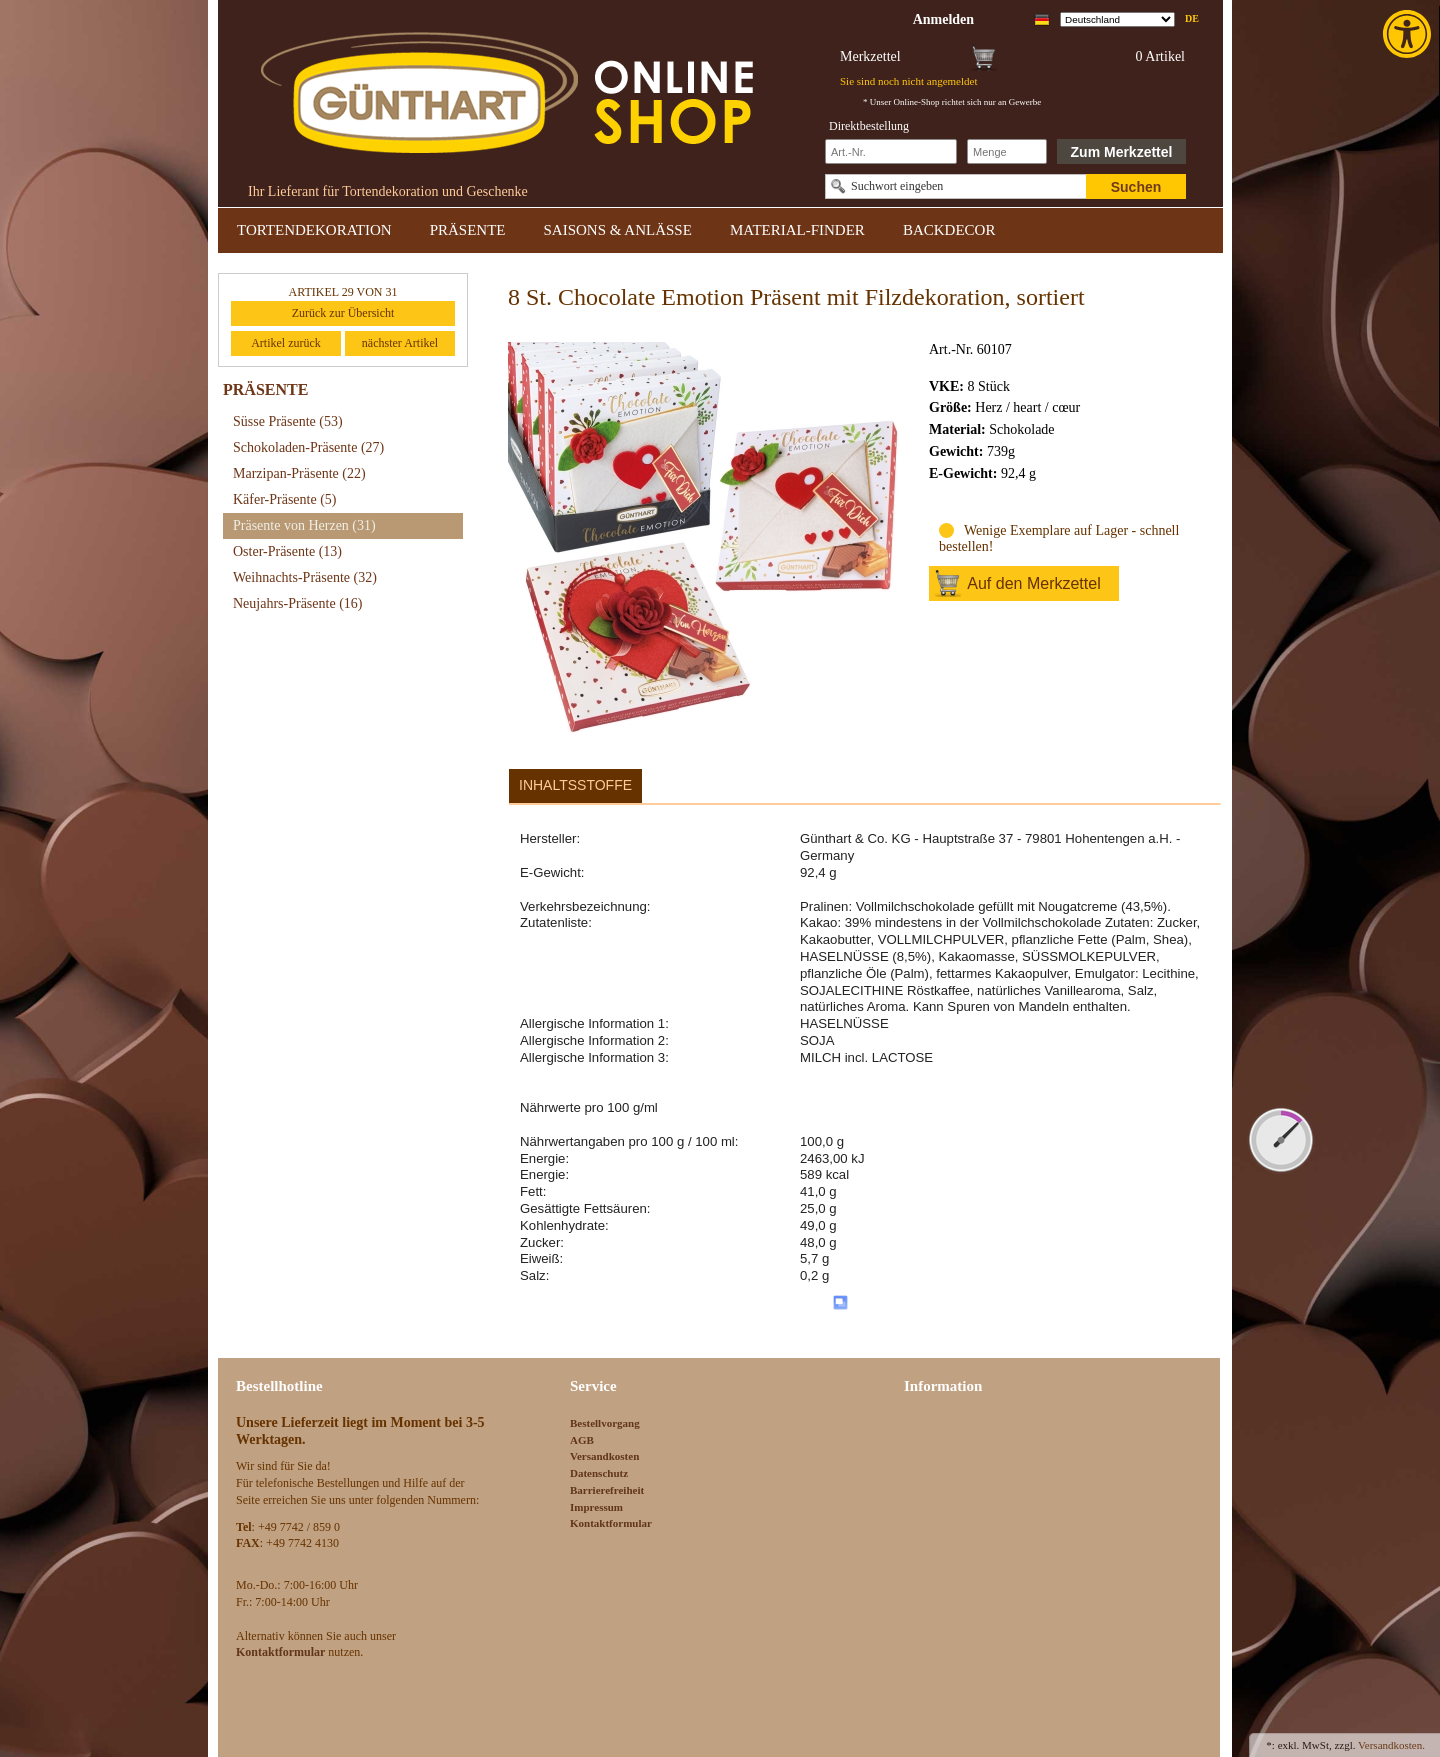 The height and width of the screenshot is (1757, 1440). What do you see at coordinates (840, 1302) in the screenshot?
I see `manage startup applications and session settings` at bounding box center [840, 1302].